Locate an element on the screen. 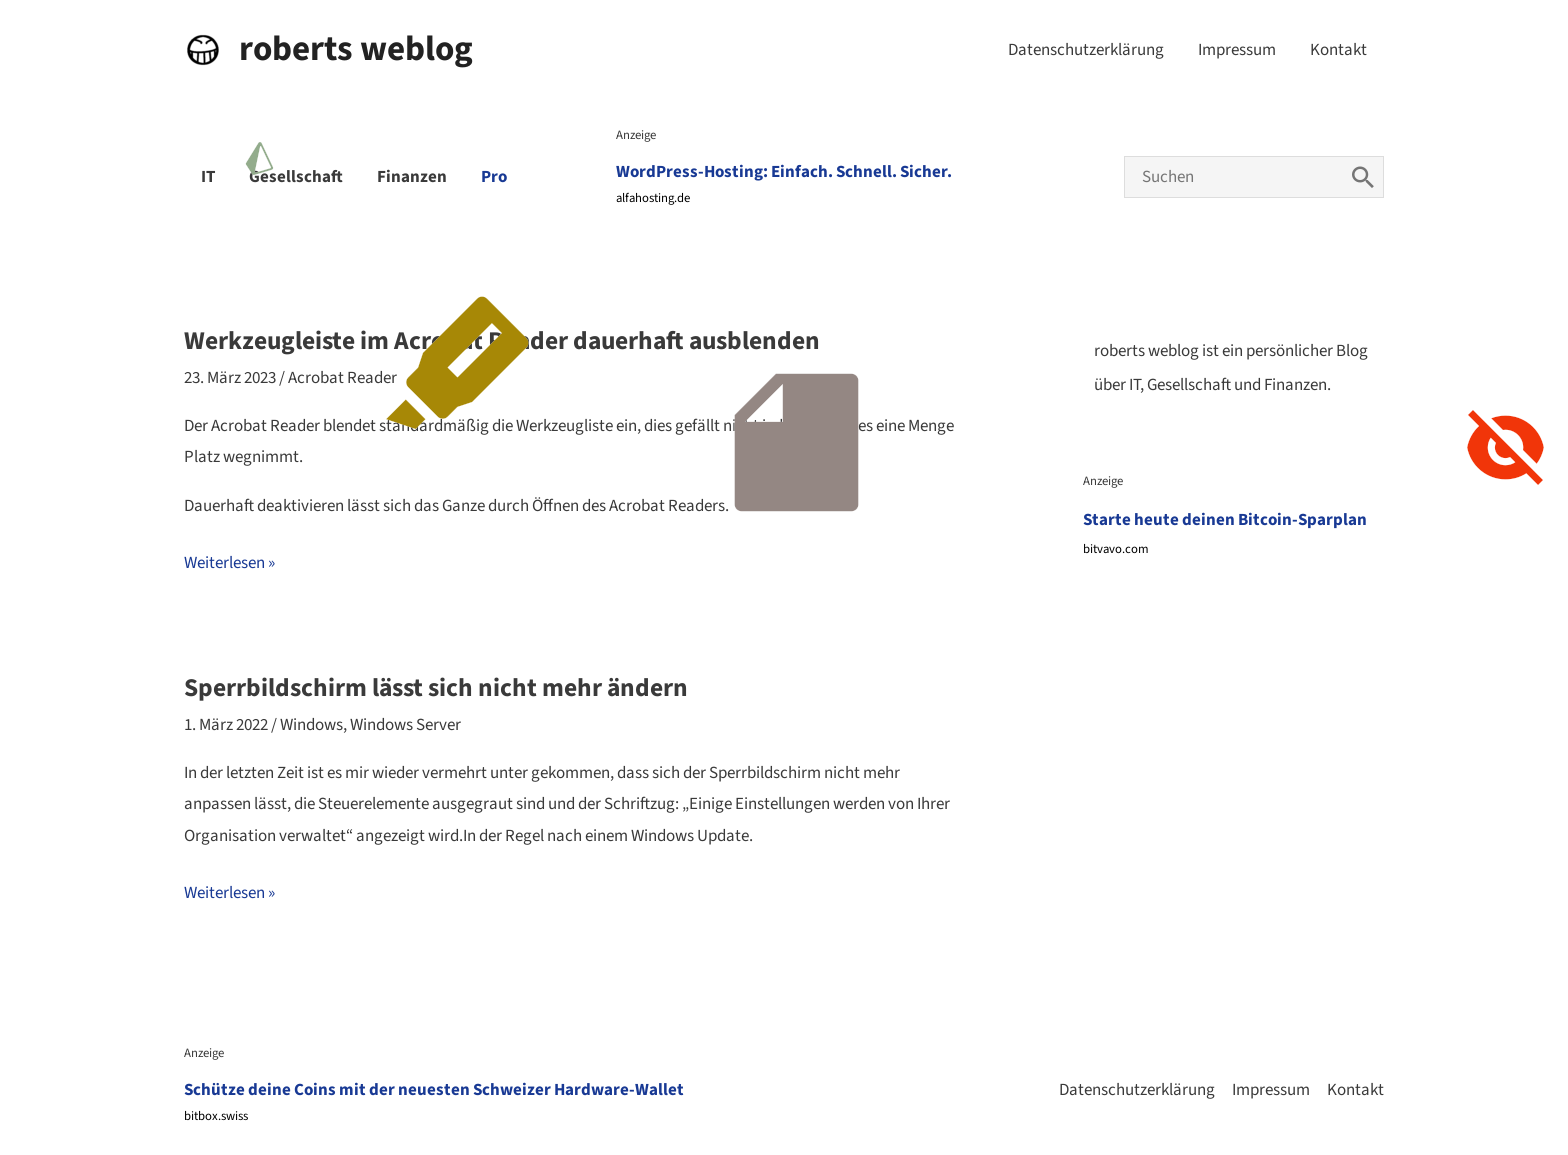 The width and height of the screenshot is (1568, 1155). view or open a document is located at coordinates (796, 442).